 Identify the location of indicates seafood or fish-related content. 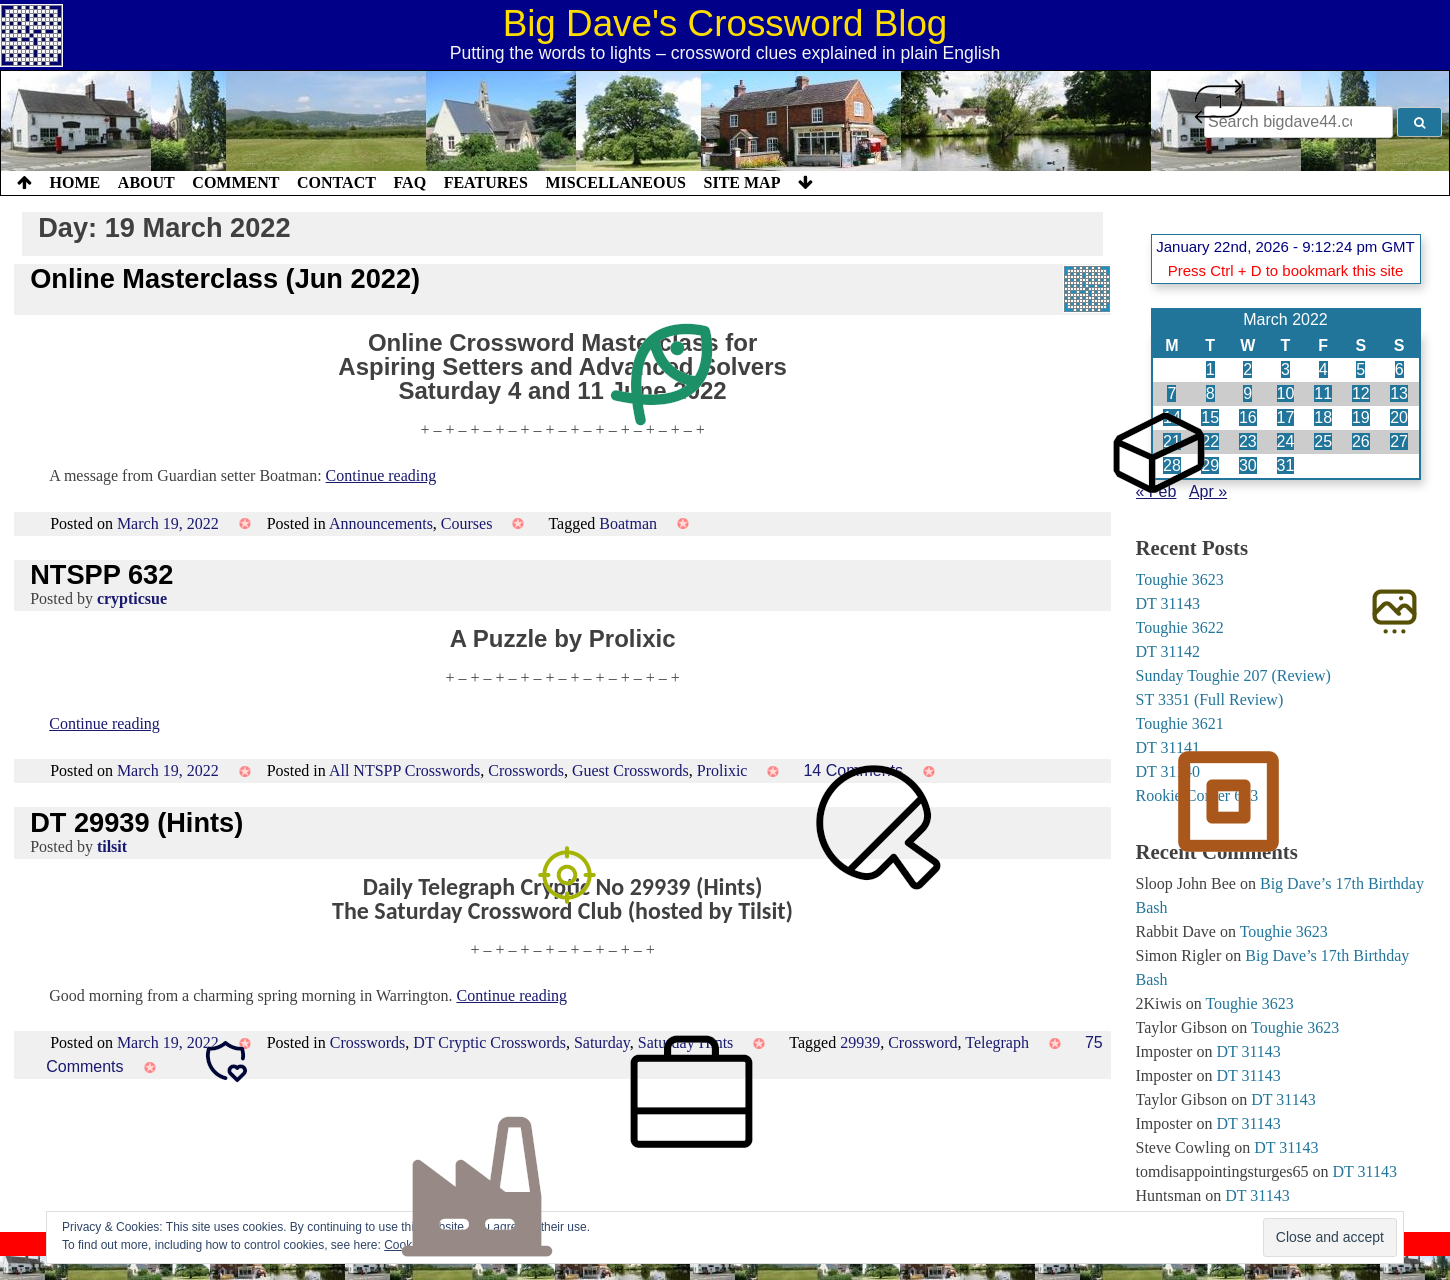
(665, 371).